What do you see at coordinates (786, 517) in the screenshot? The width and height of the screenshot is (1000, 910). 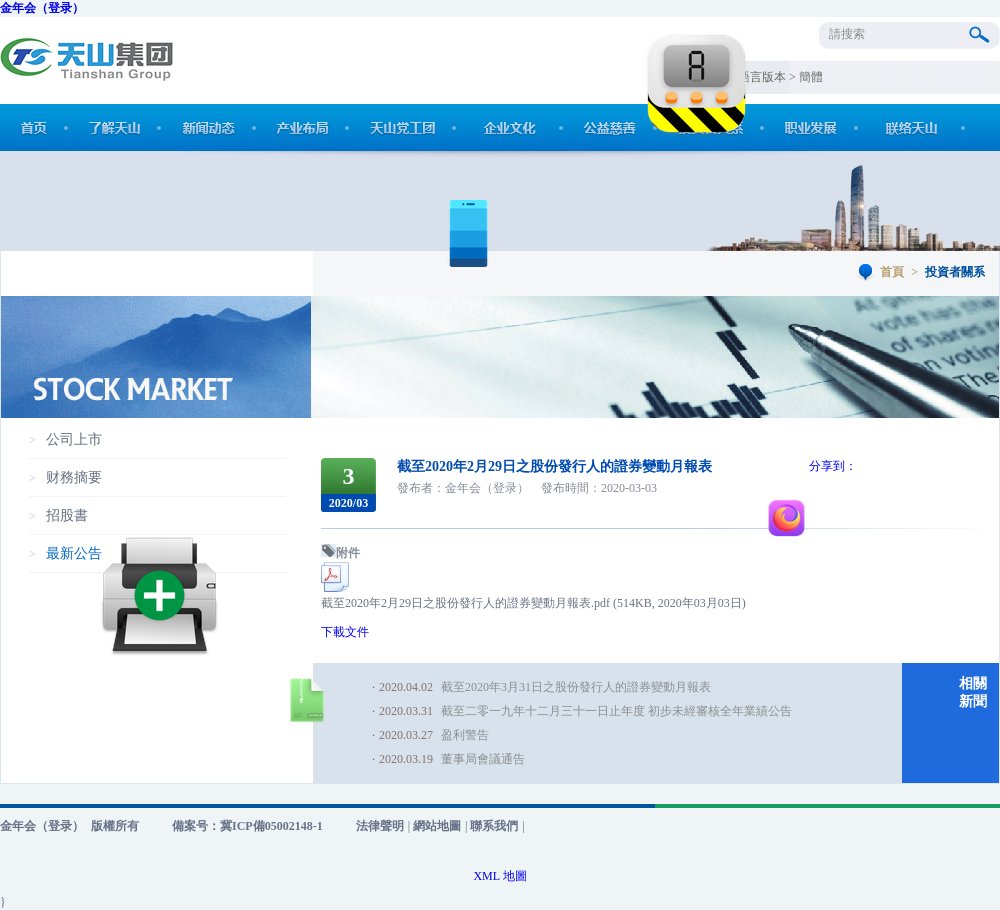 I see `open firefox browser` at bounding box center [786, 517].